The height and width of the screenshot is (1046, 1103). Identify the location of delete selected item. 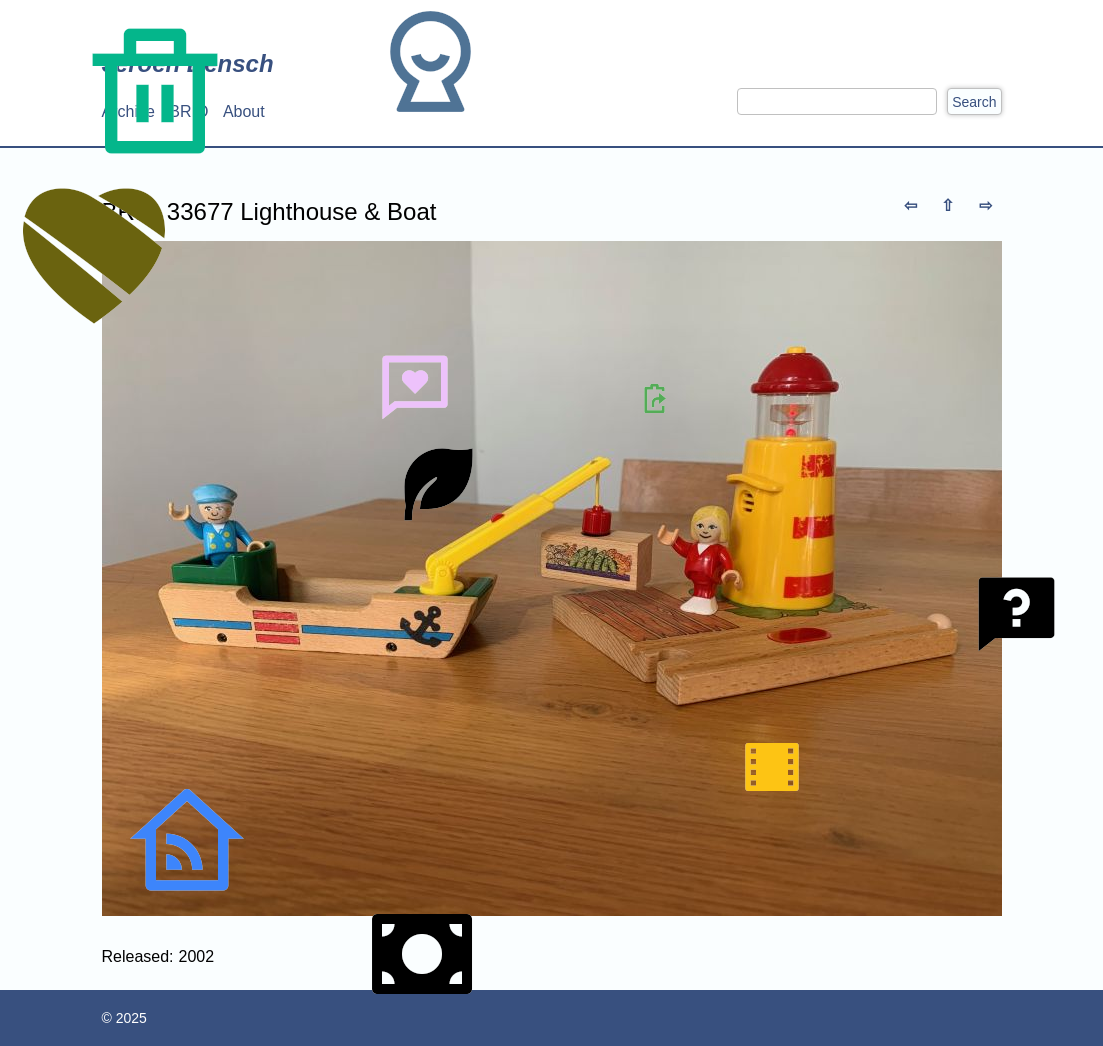
(155, 91).